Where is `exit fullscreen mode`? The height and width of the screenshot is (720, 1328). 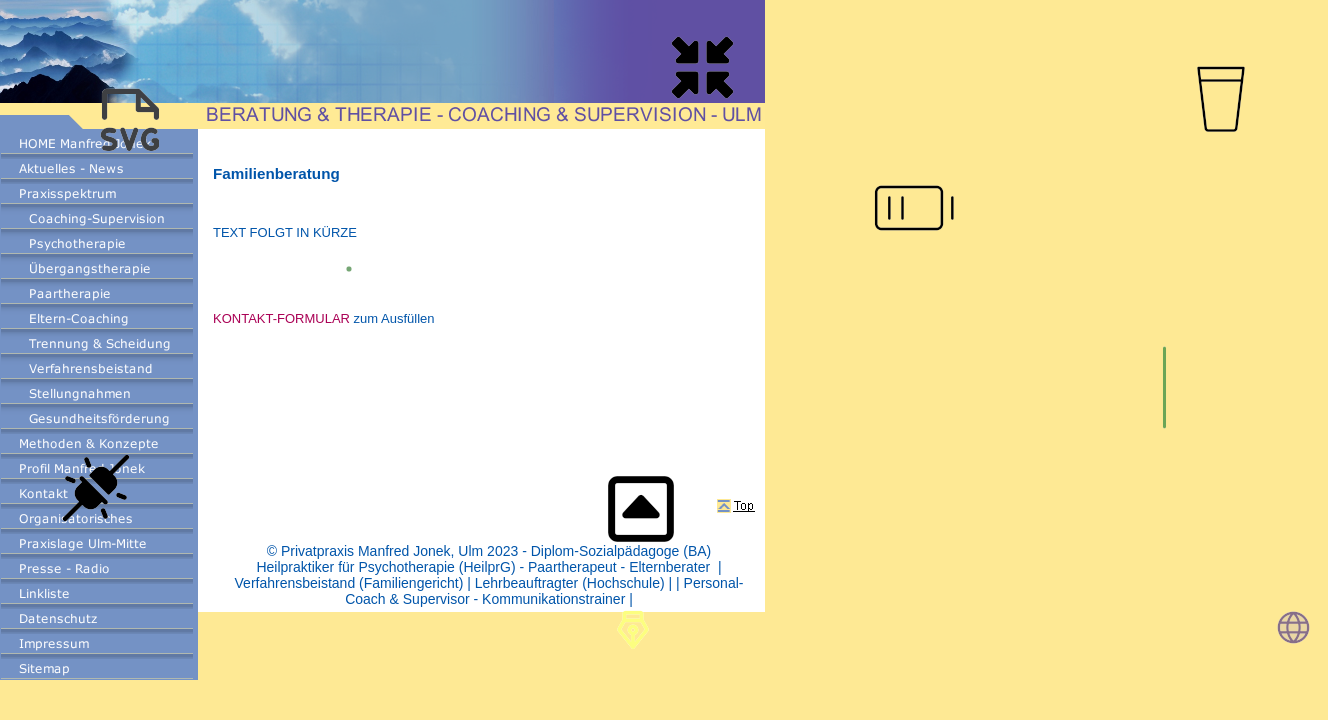
exit fullscreen mode is located at coordinates (702, 67).